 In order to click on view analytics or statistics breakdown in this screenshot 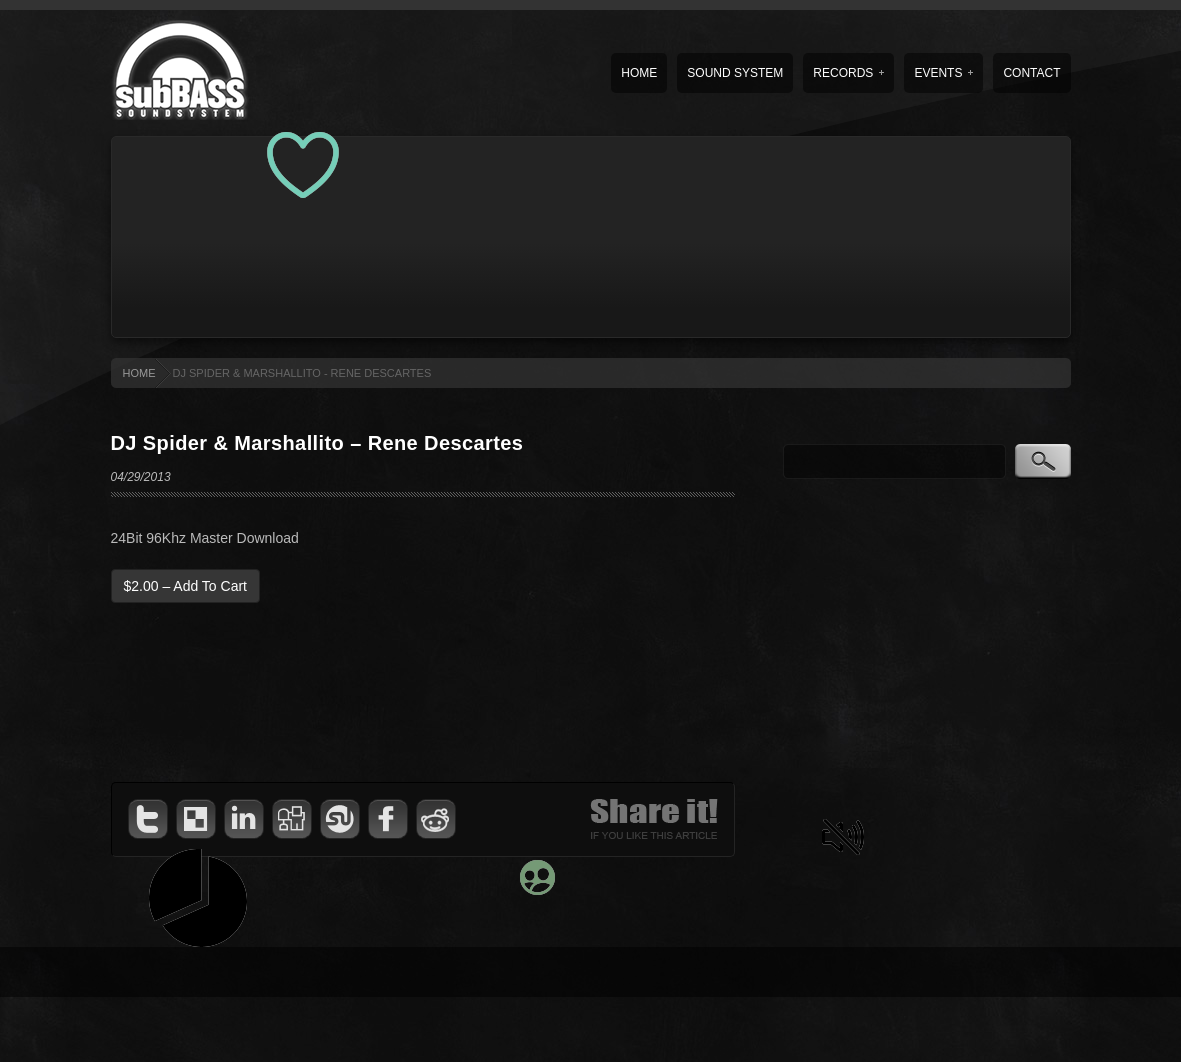, I will do `click(198, 898)`.